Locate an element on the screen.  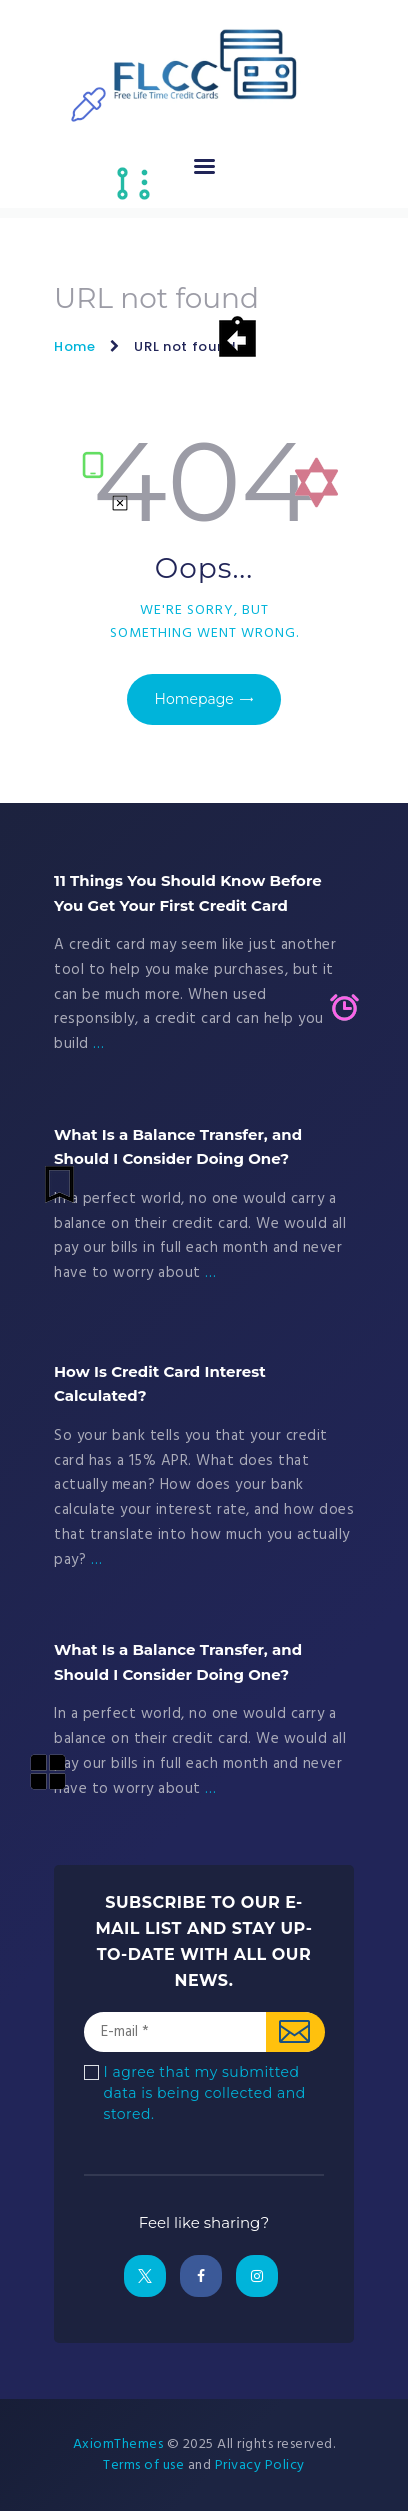
indicates jewish or hebrew content is located at coordinates (316, 482).